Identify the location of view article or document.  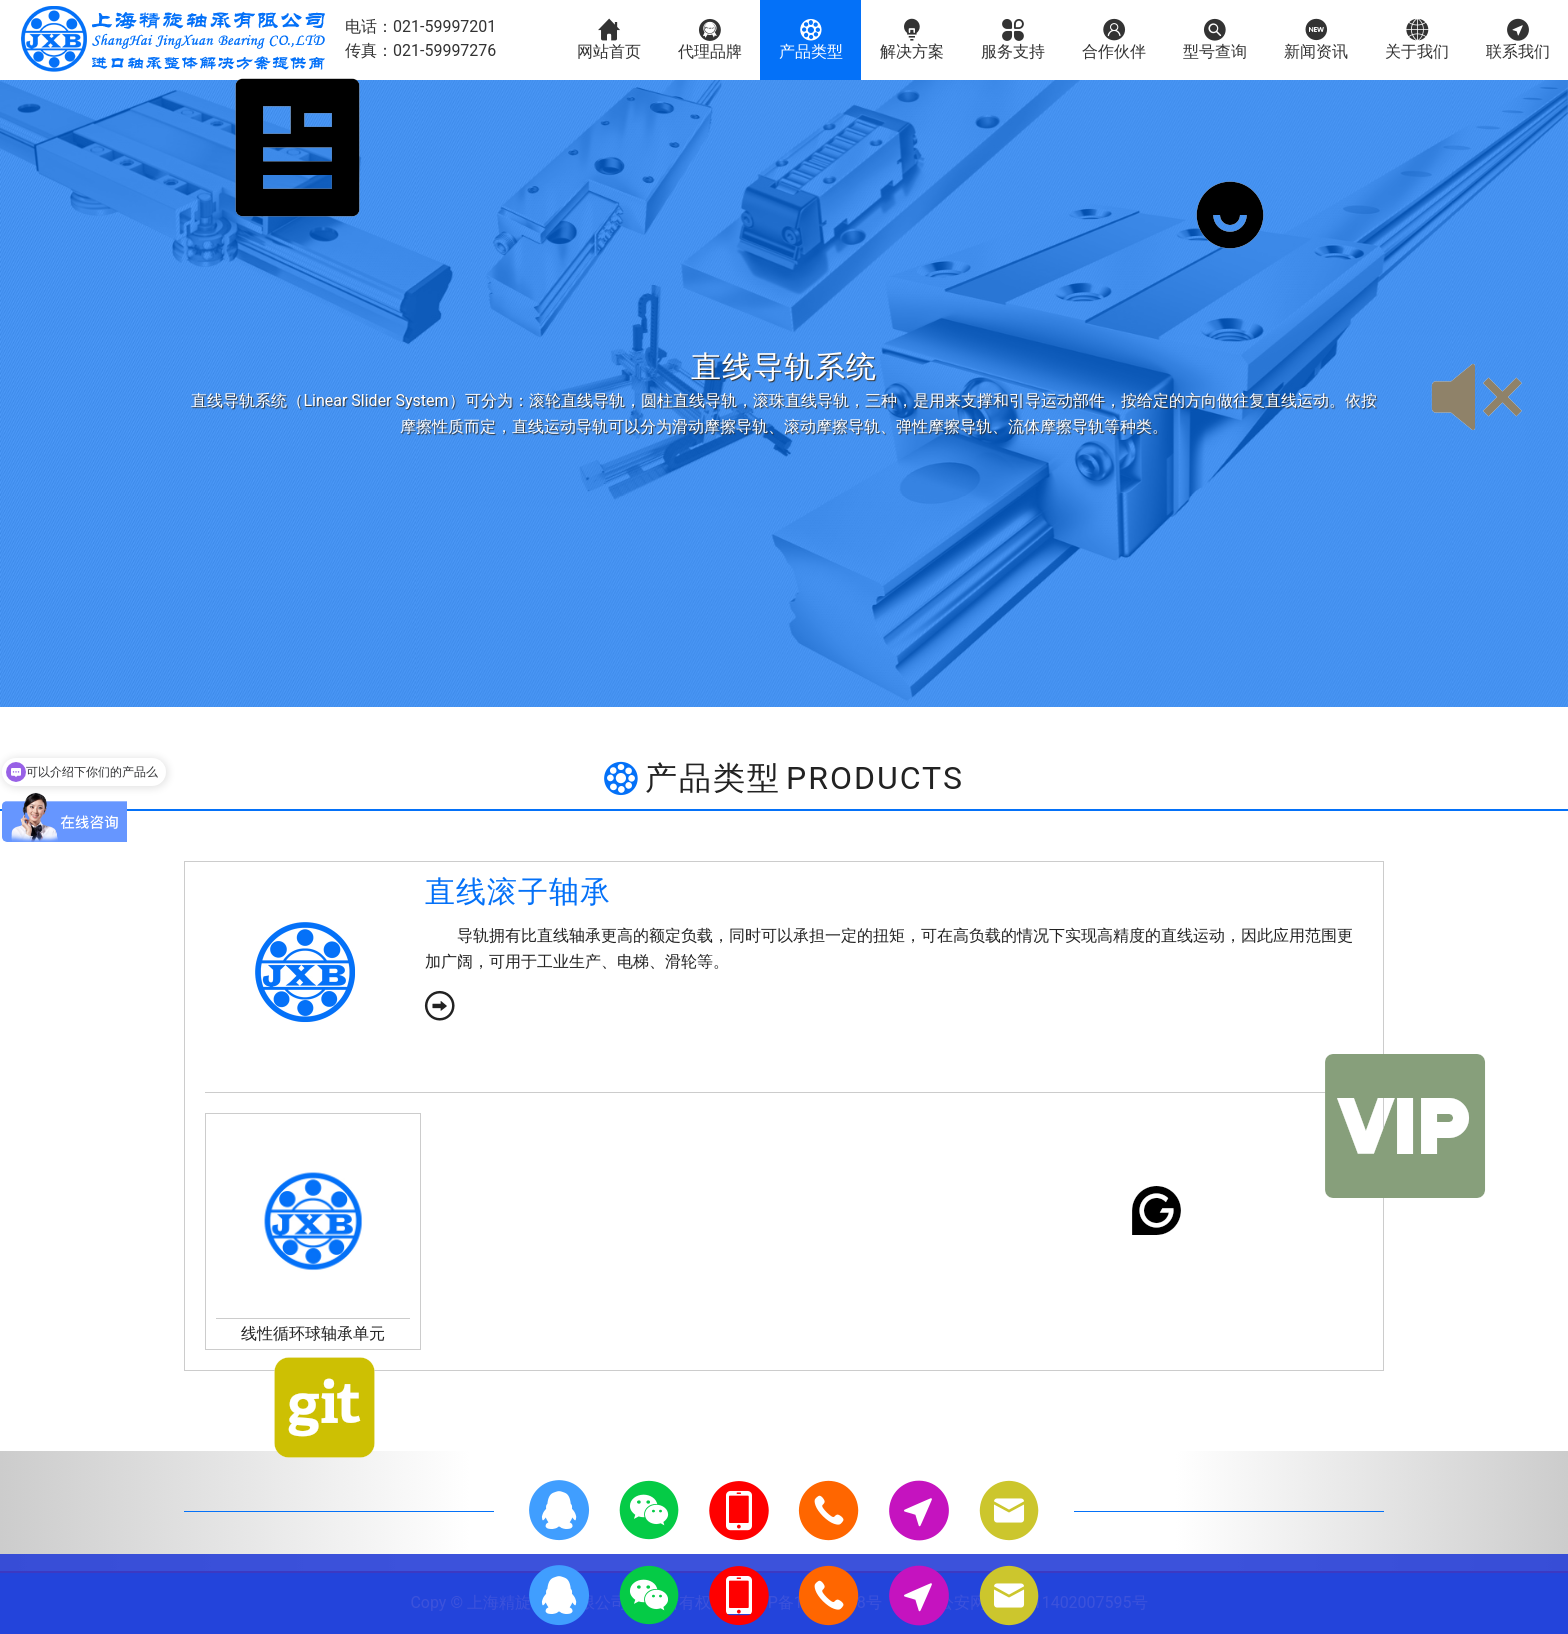
(297, 147).